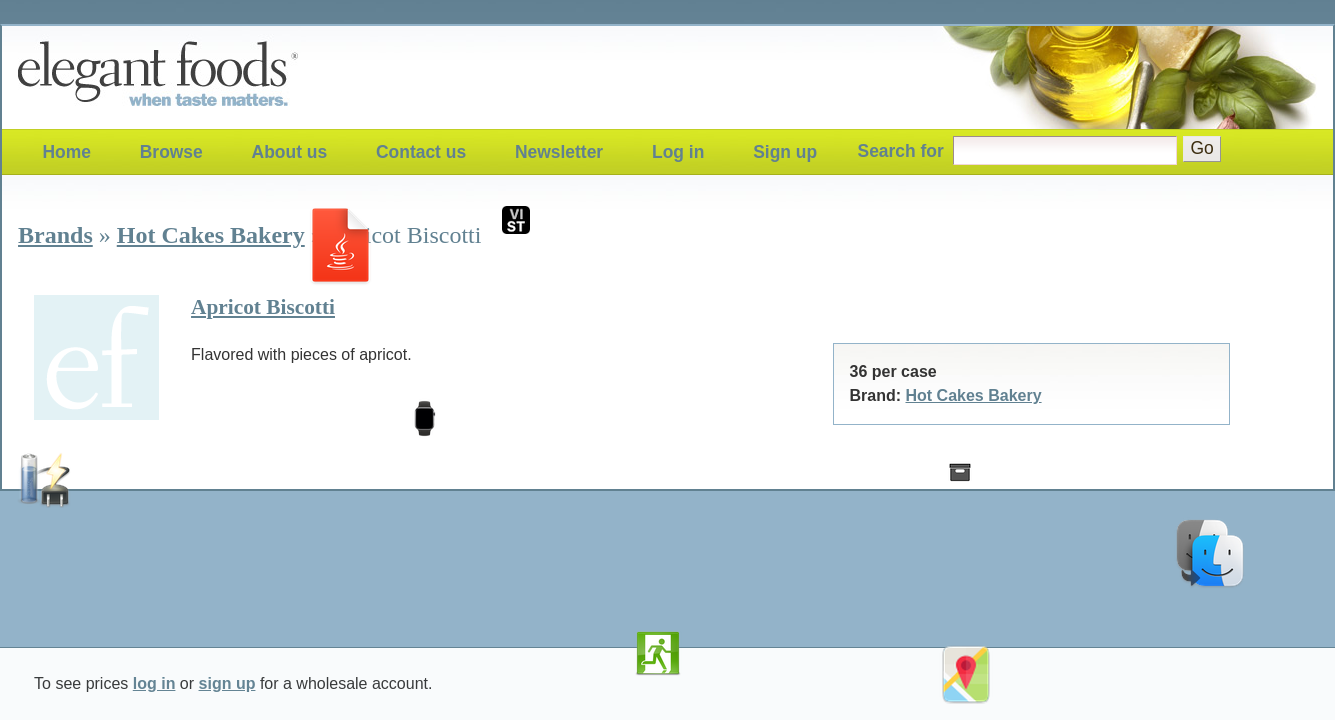 Image resolution: width=1335 pixels, height=720 pixels. Describe the element at coordinates (658, 654) in the screenshot. I see `log out of your account` at that location.